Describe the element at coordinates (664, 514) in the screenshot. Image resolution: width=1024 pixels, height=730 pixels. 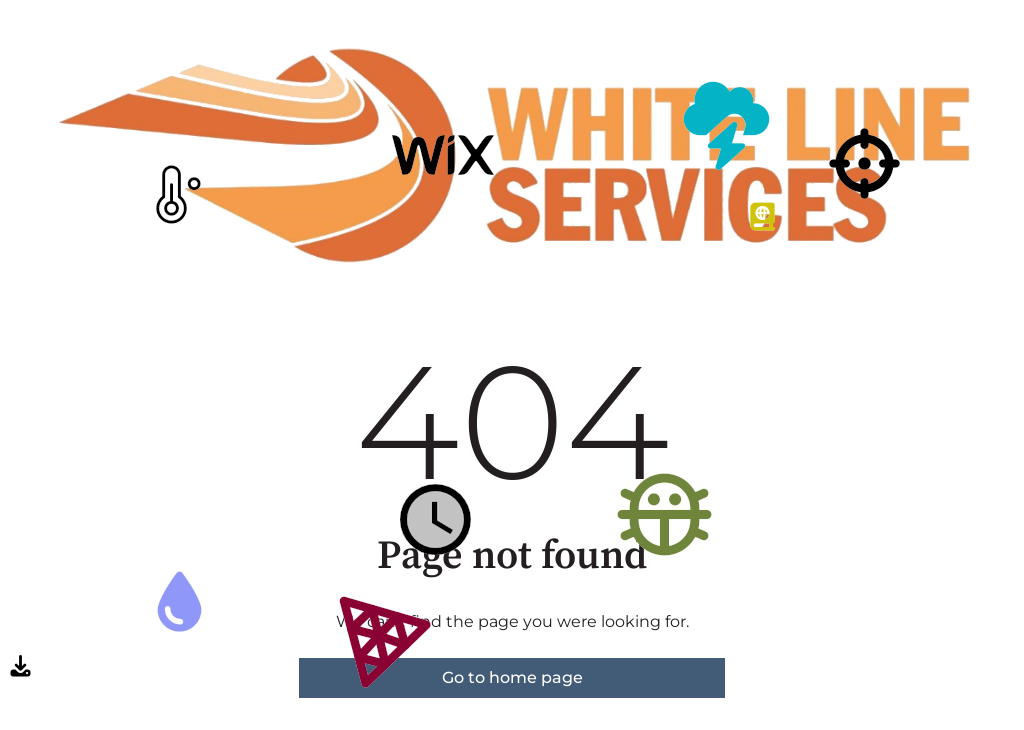
I see `report a bug or issue` at that location.